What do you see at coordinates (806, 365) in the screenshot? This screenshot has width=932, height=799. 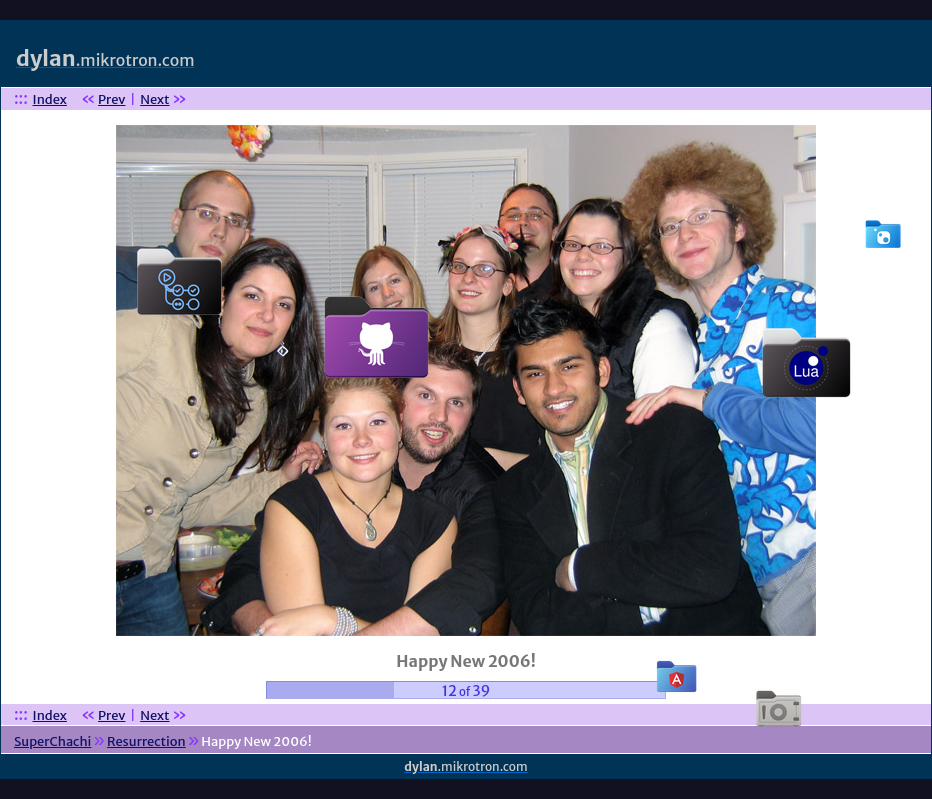 I see `folder containing lua scripts or projects` at bounding box center [806, 365].